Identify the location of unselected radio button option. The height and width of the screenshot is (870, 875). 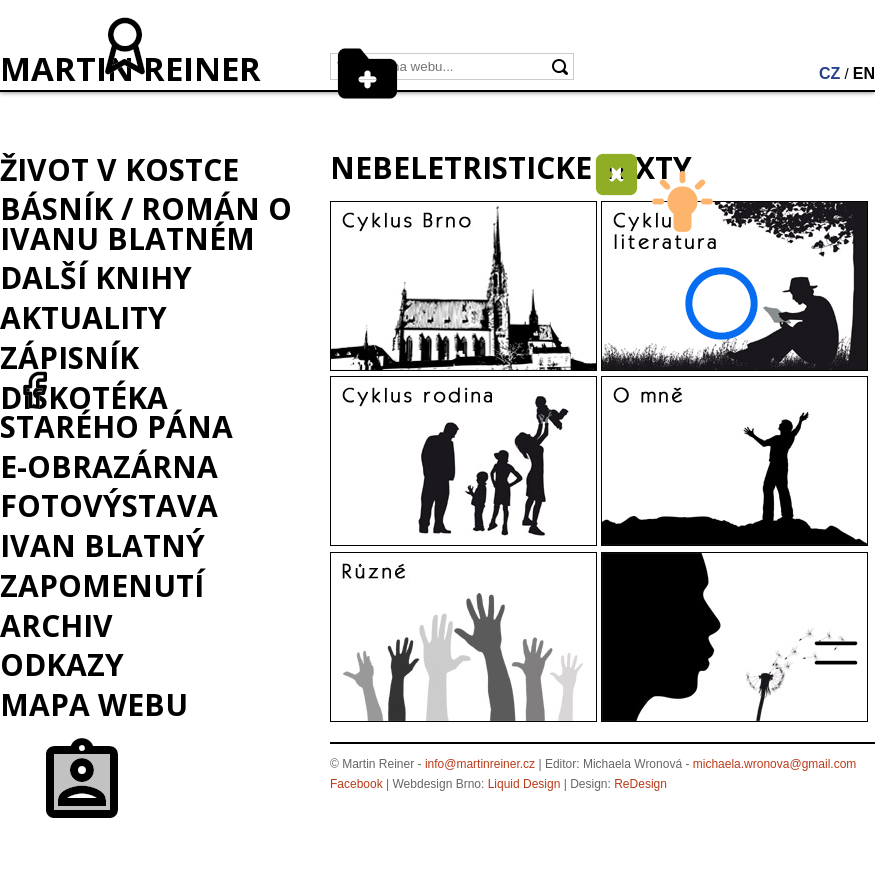
(721, 303).